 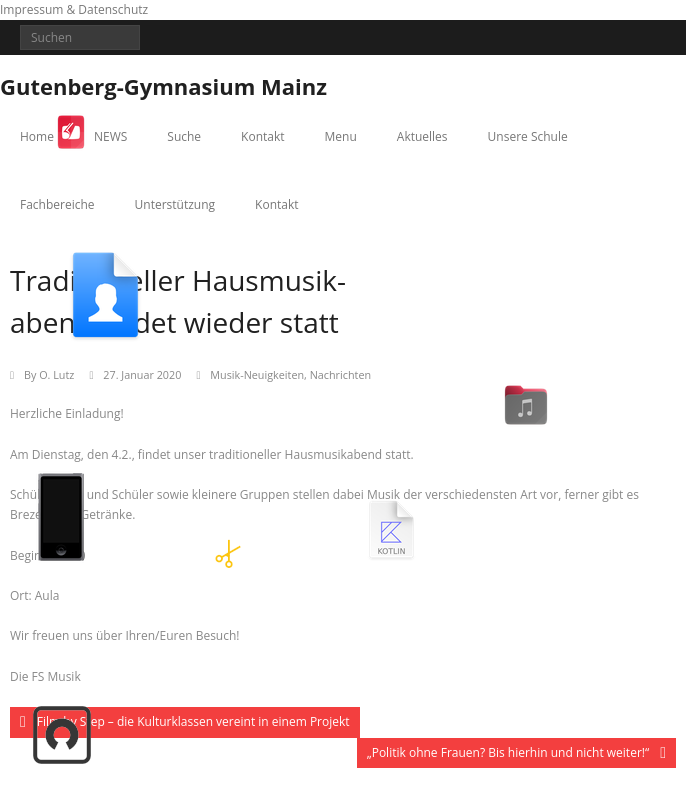 What do you see at coordinates (228, 553) in the screenshot?
I see `open PDF Slicer to cut and rearrange PDF pages` at bounding box center [228, 553].